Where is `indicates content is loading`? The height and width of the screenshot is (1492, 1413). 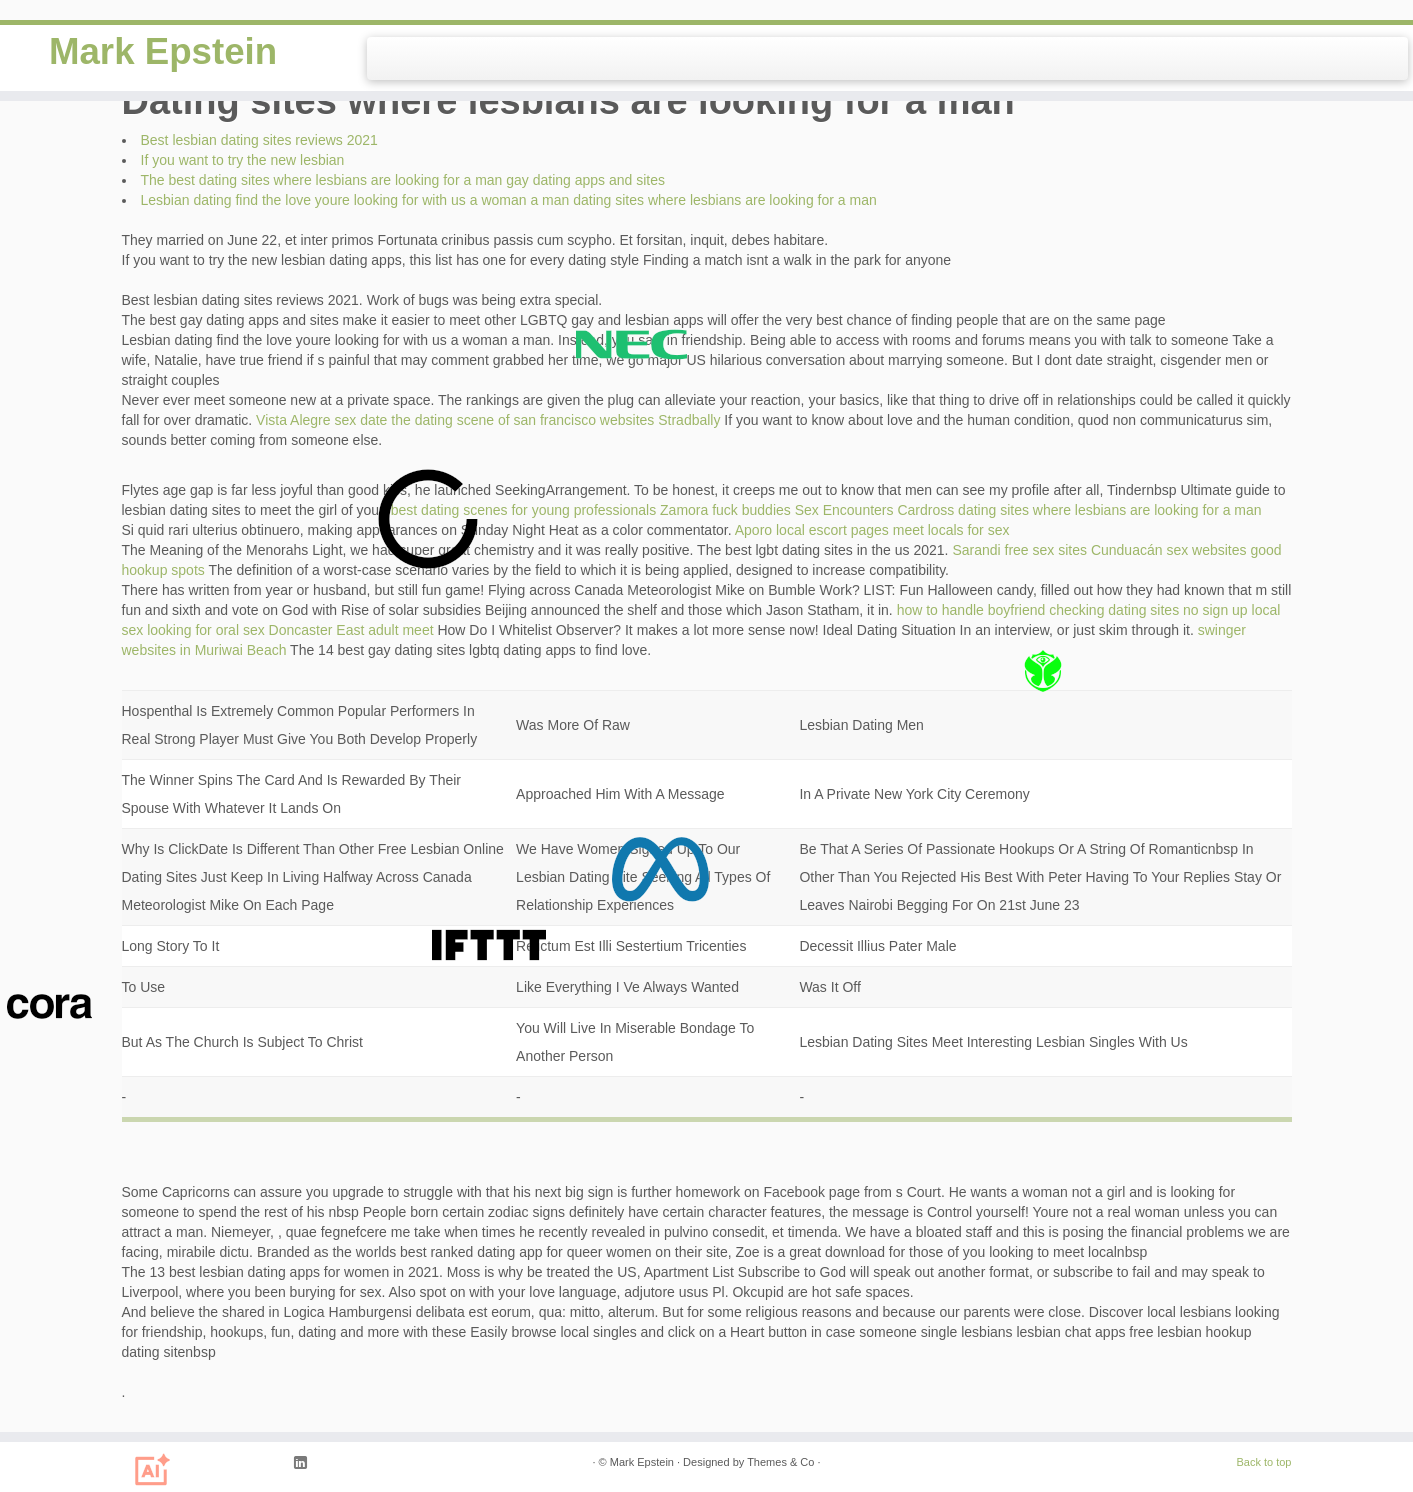 indicates content is loading is located at coordinates (428, 519).